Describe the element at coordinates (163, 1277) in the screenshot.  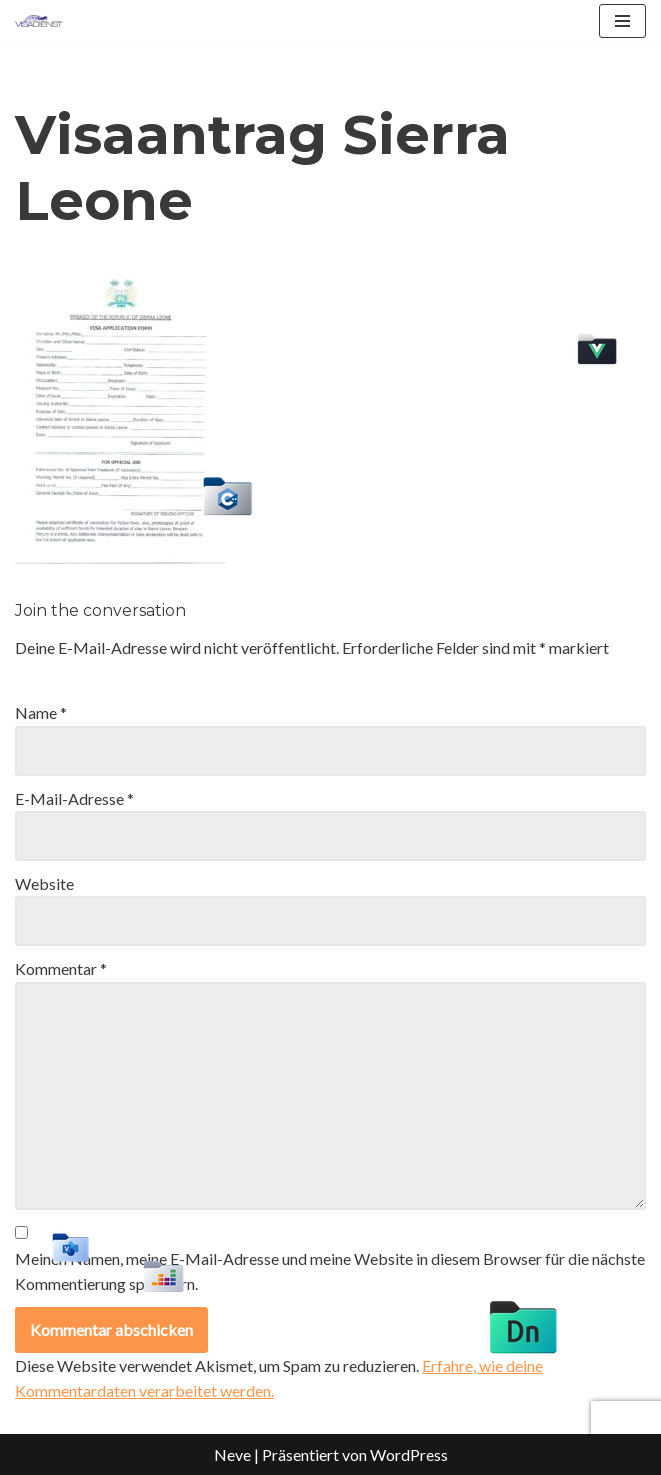
I see `open deezer music folder` at that location.